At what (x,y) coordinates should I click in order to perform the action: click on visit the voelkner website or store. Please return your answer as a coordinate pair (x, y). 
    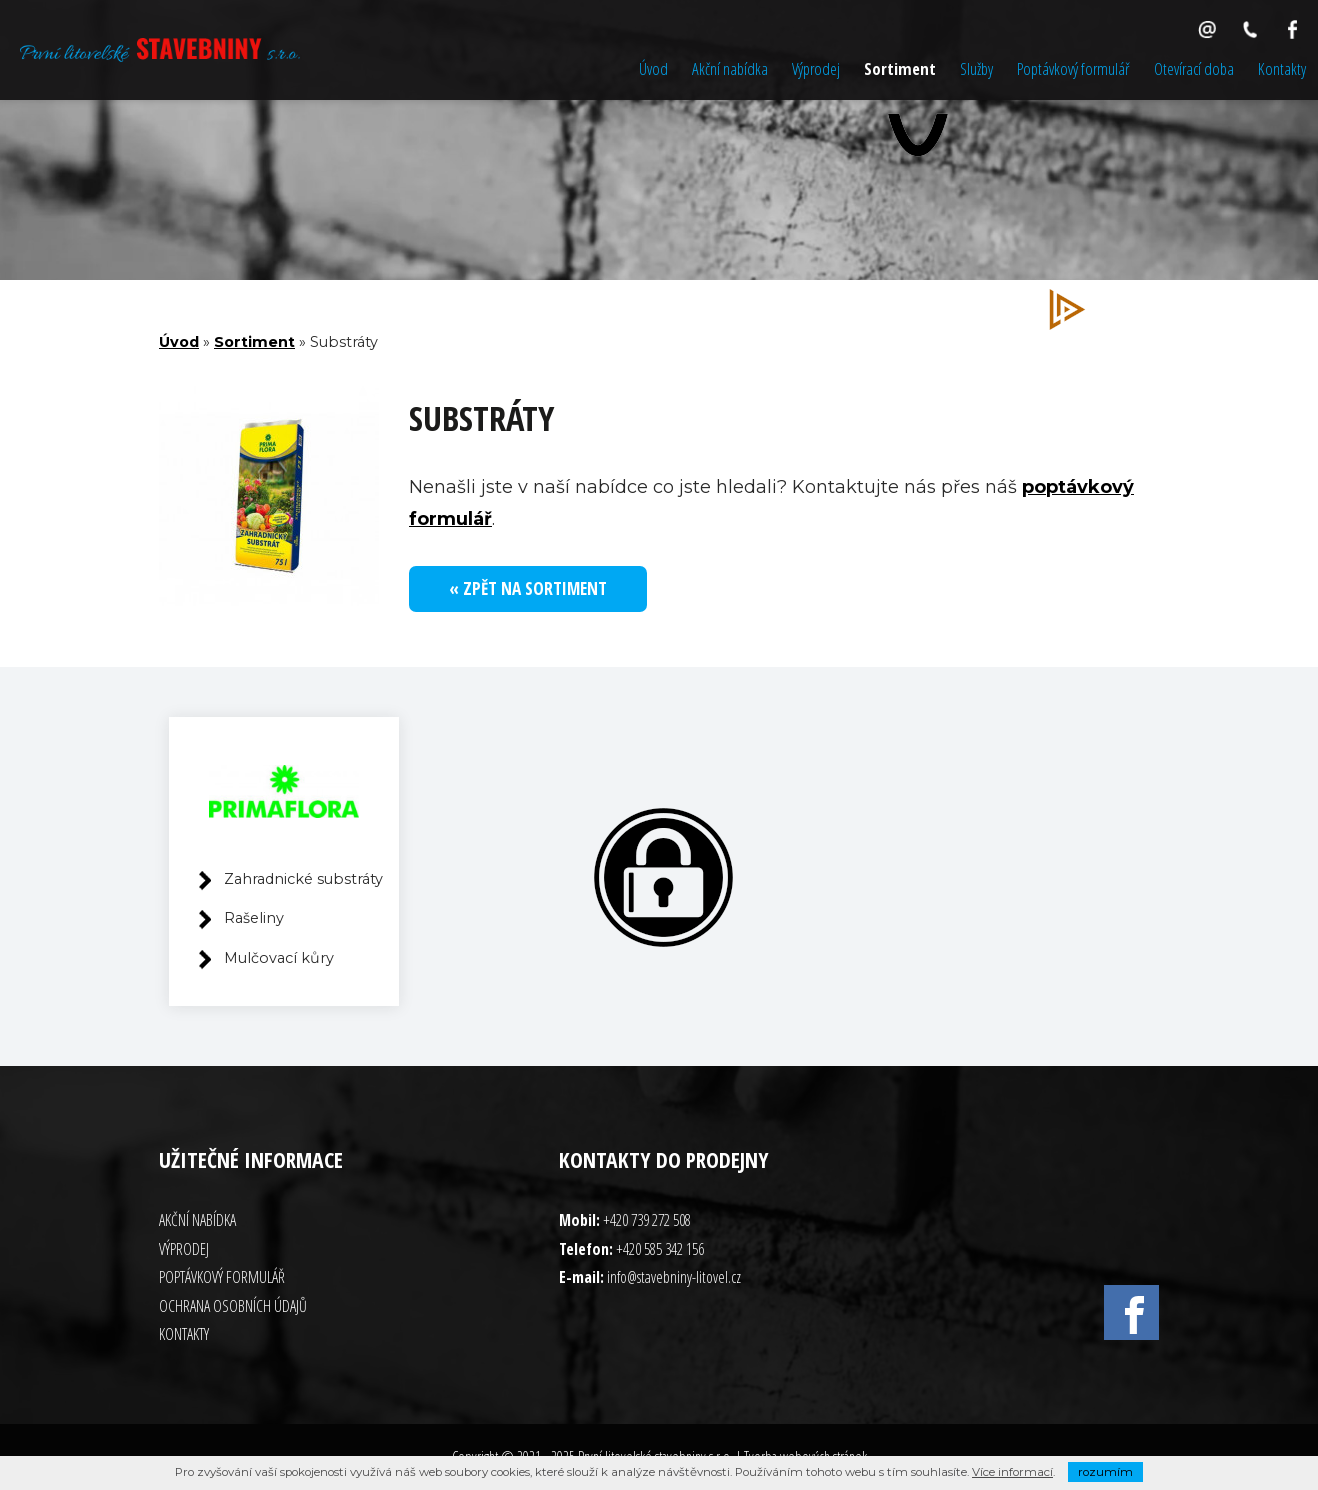
    Looking at the image, I should click on (918, 135).